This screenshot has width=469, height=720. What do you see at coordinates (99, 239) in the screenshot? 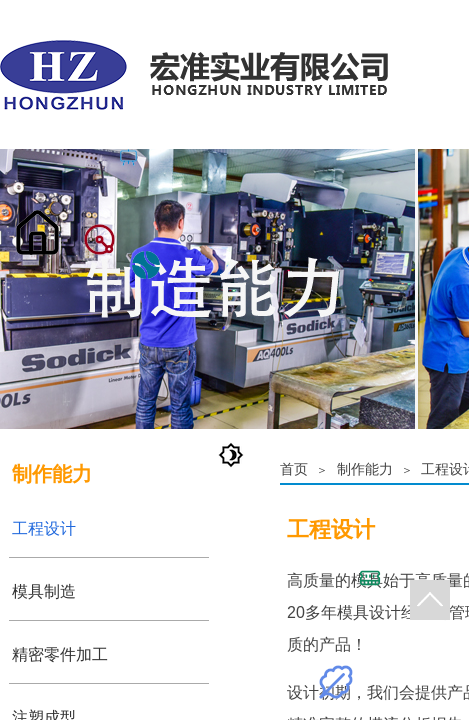
I see `adjust search radius or distance` at bounding box center [99, 239].